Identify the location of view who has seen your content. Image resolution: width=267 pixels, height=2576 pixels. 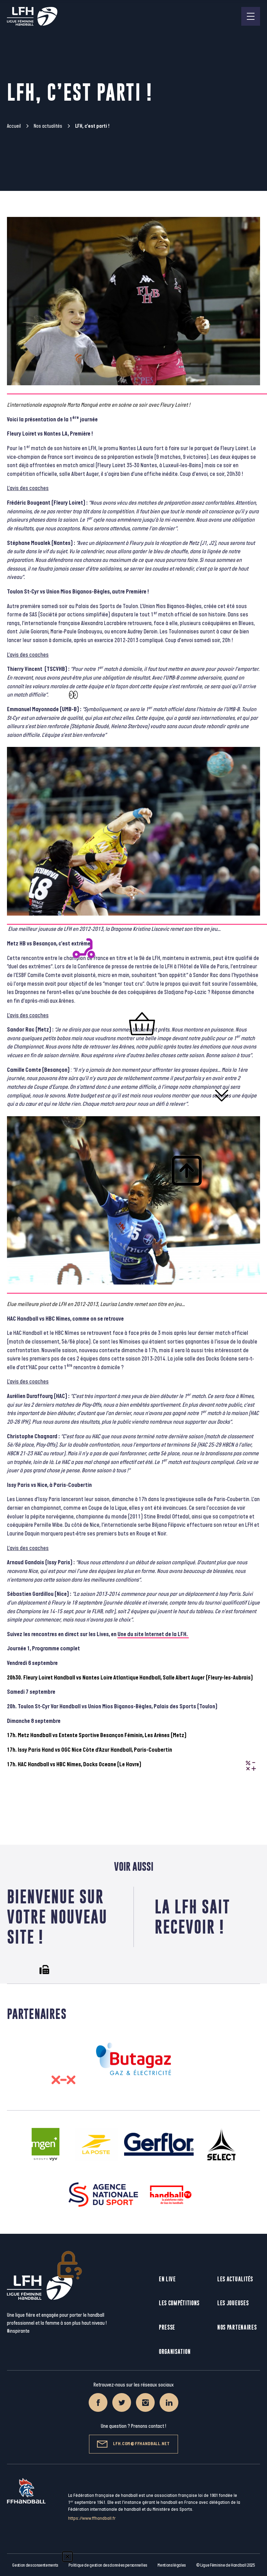
(73, 695).